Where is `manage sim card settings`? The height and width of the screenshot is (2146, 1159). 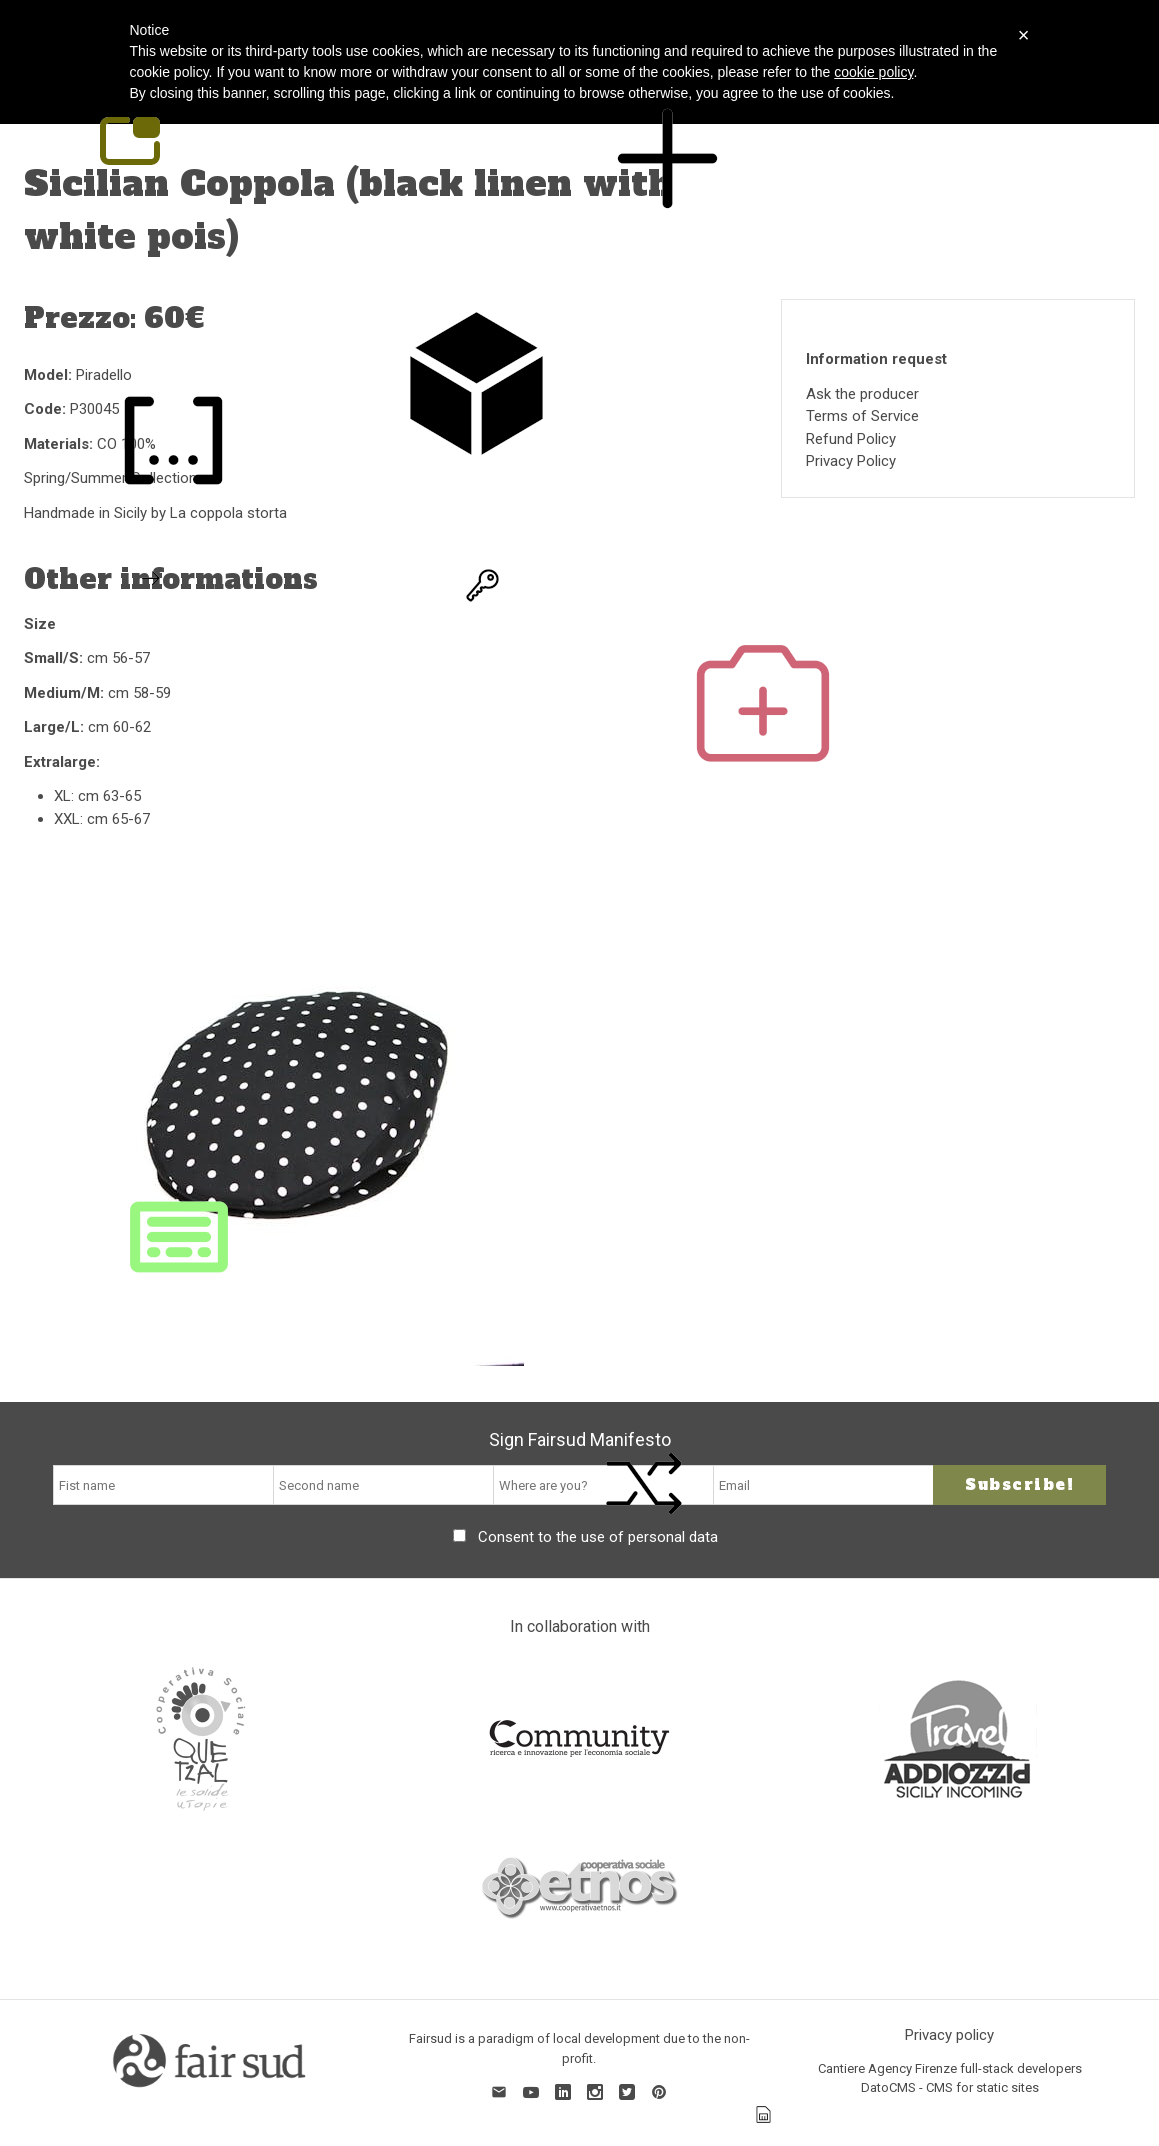 manage sim card settings is located at coordinates (763, 2114).